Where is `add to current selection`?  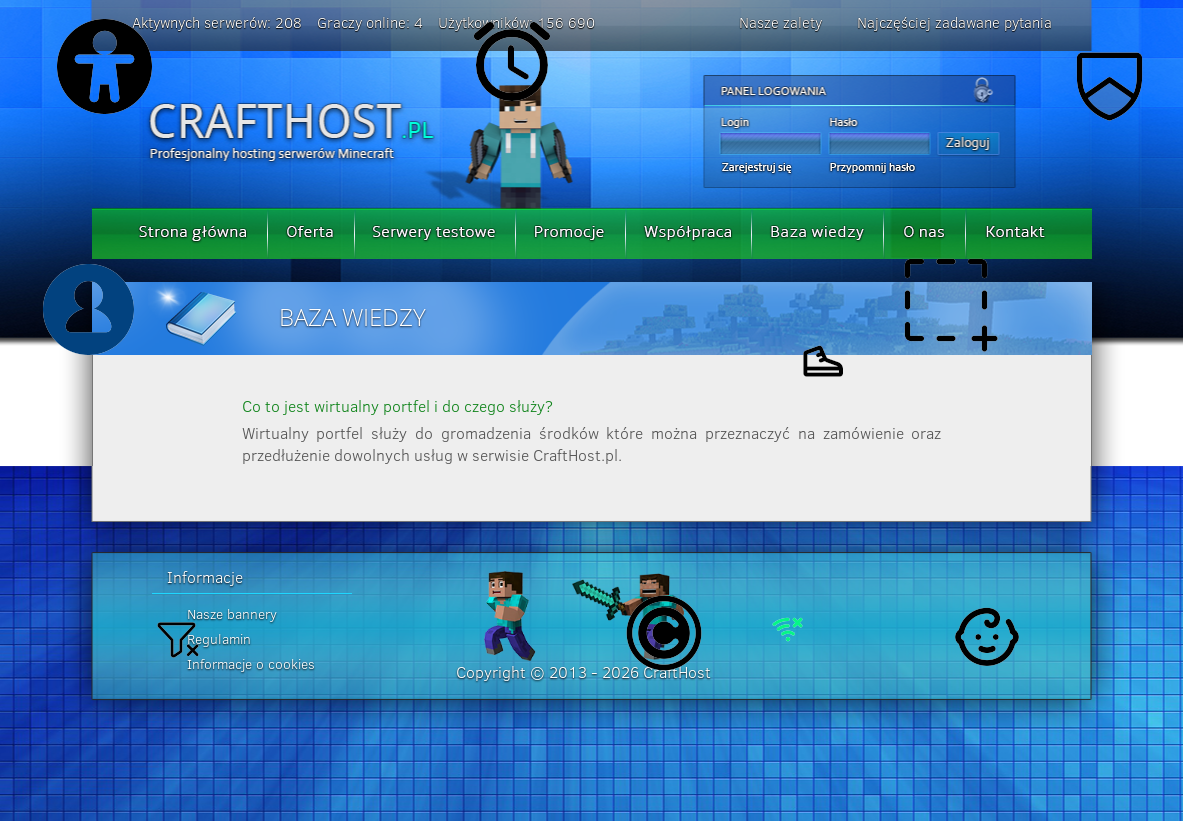 add to current selection is located at coordinates (946, 300).